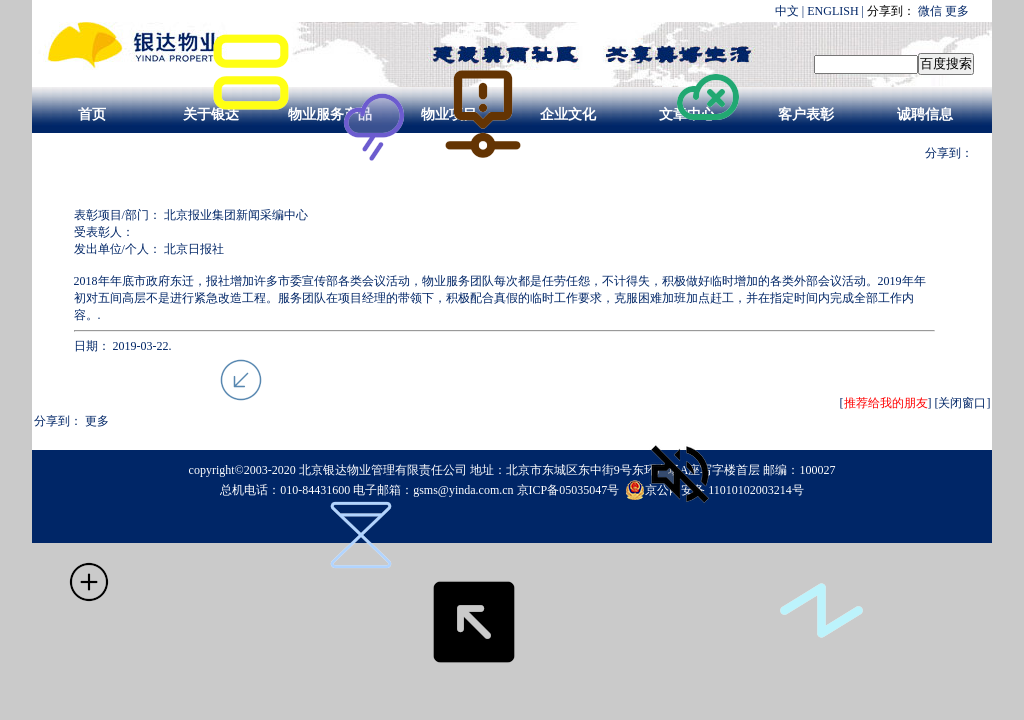  Describe the element at coordinates (821, 610) in the screenshot. I see `select sawtooth waveform in audio synthesizer` at that location.